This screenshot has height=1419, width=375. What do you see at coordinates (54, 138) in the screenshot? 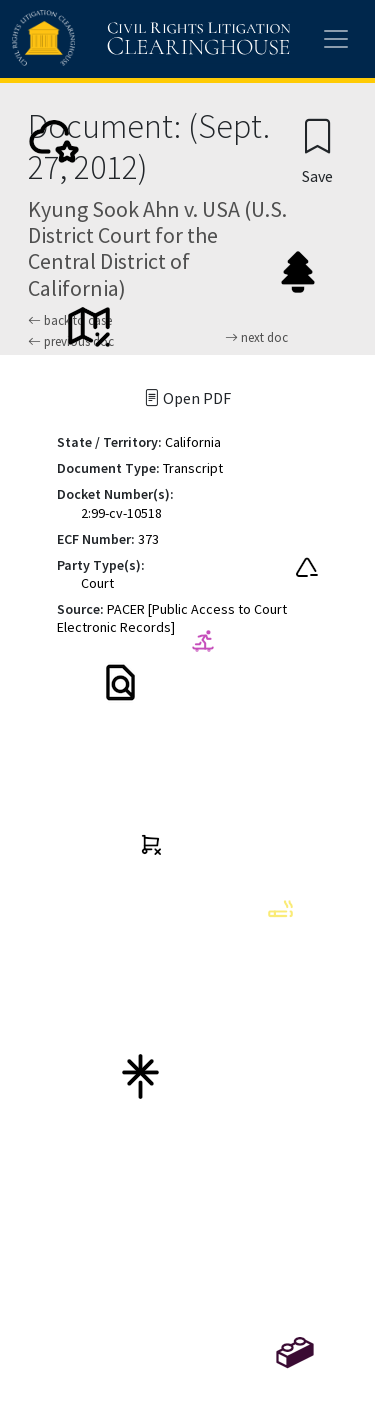
I see `mark cloud content as favorite` at bounding box center [54, 138].